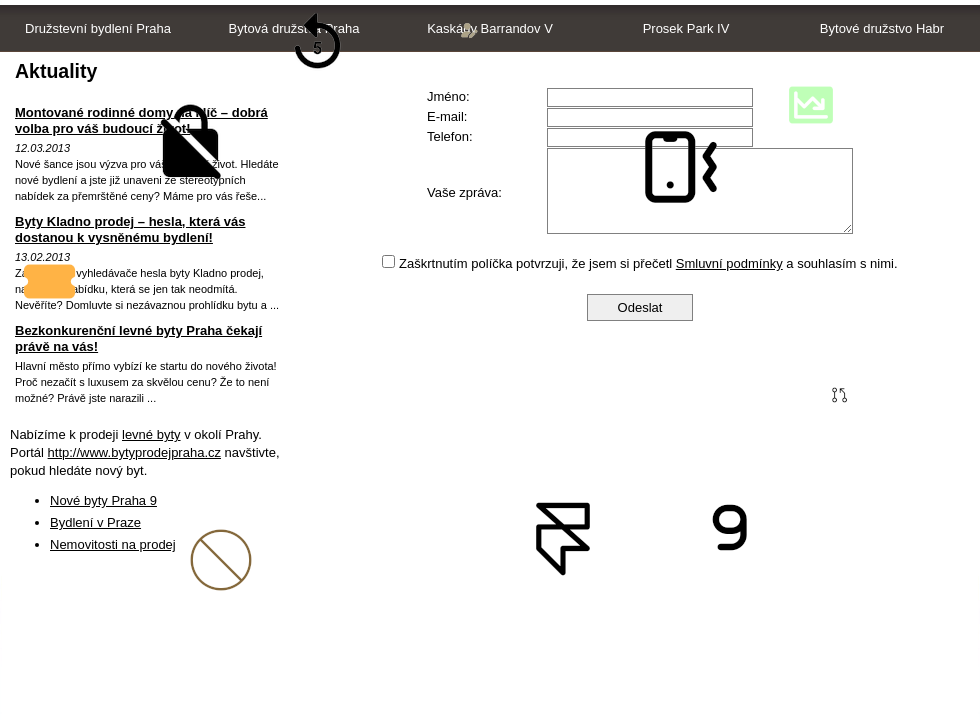 This screenshot has height=720, width=980. What do you see at coordinates (317, 42) in the screenshot?
I see `rewind video by 5 seconds` at bounding box center [317, 42].